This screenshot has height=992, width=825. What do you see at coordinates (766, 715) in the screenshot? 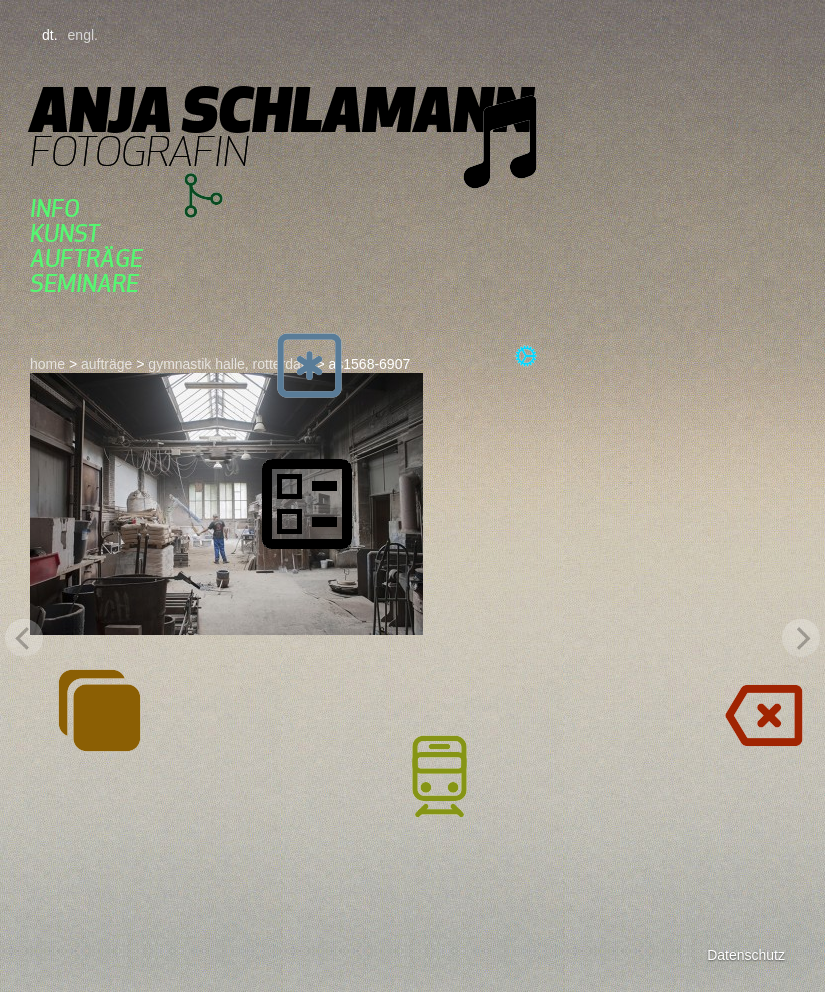
I see `delete the previous character` at bounding box center [766, 715].